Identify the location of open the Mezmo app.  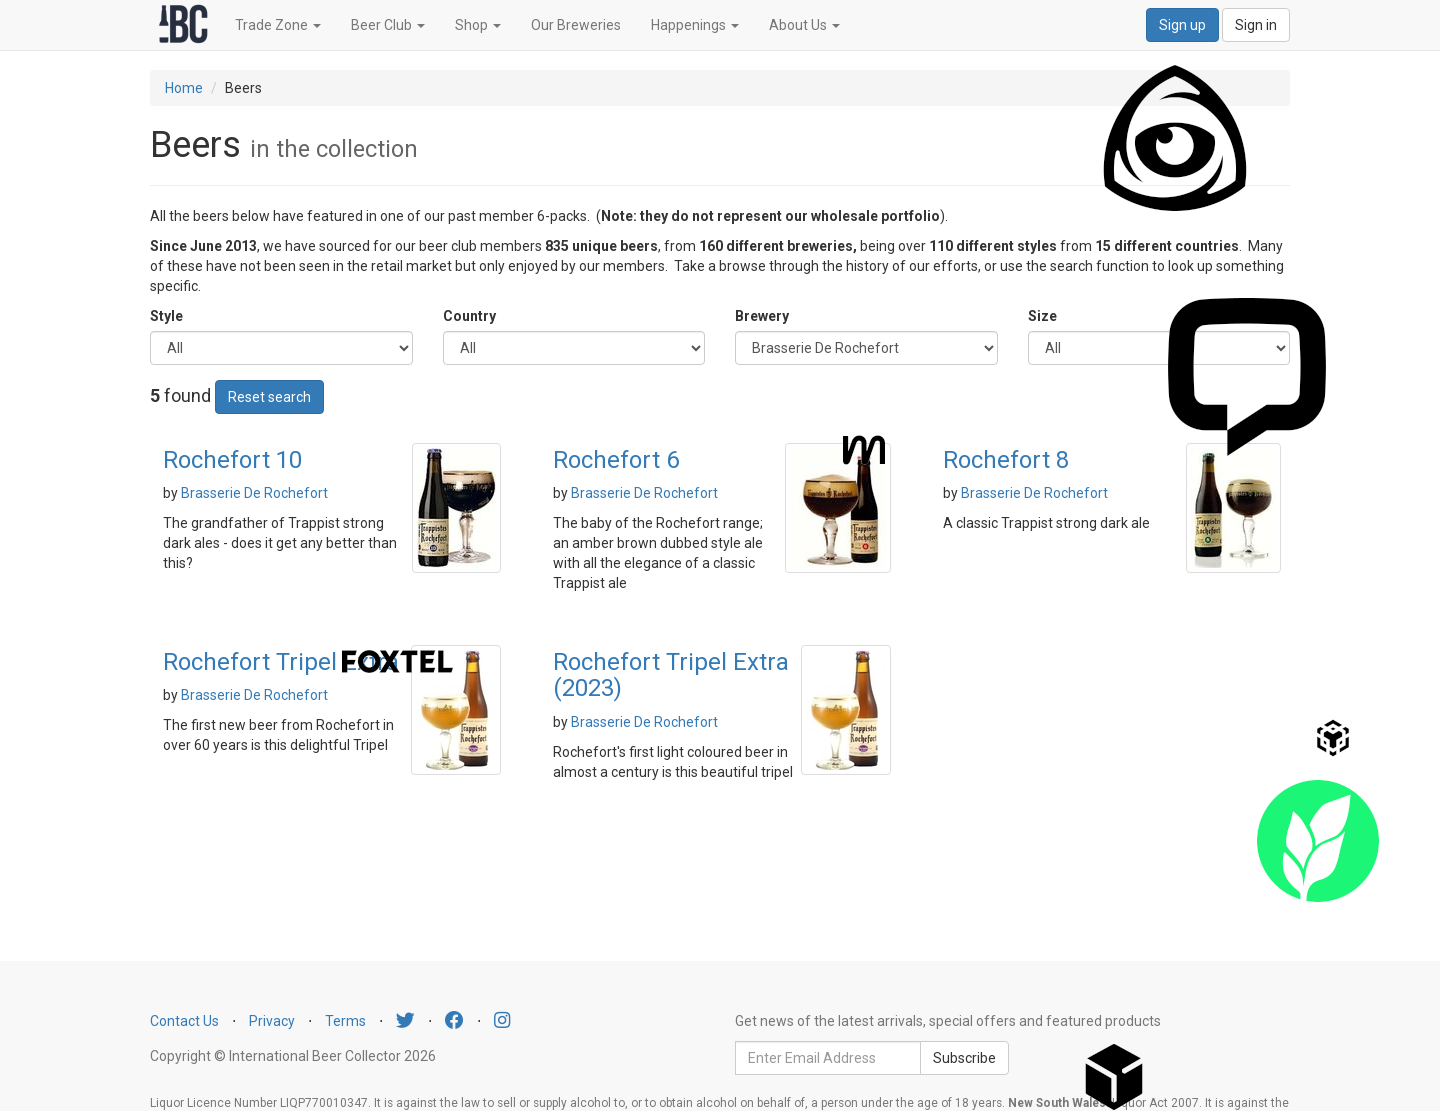
(864, 450).